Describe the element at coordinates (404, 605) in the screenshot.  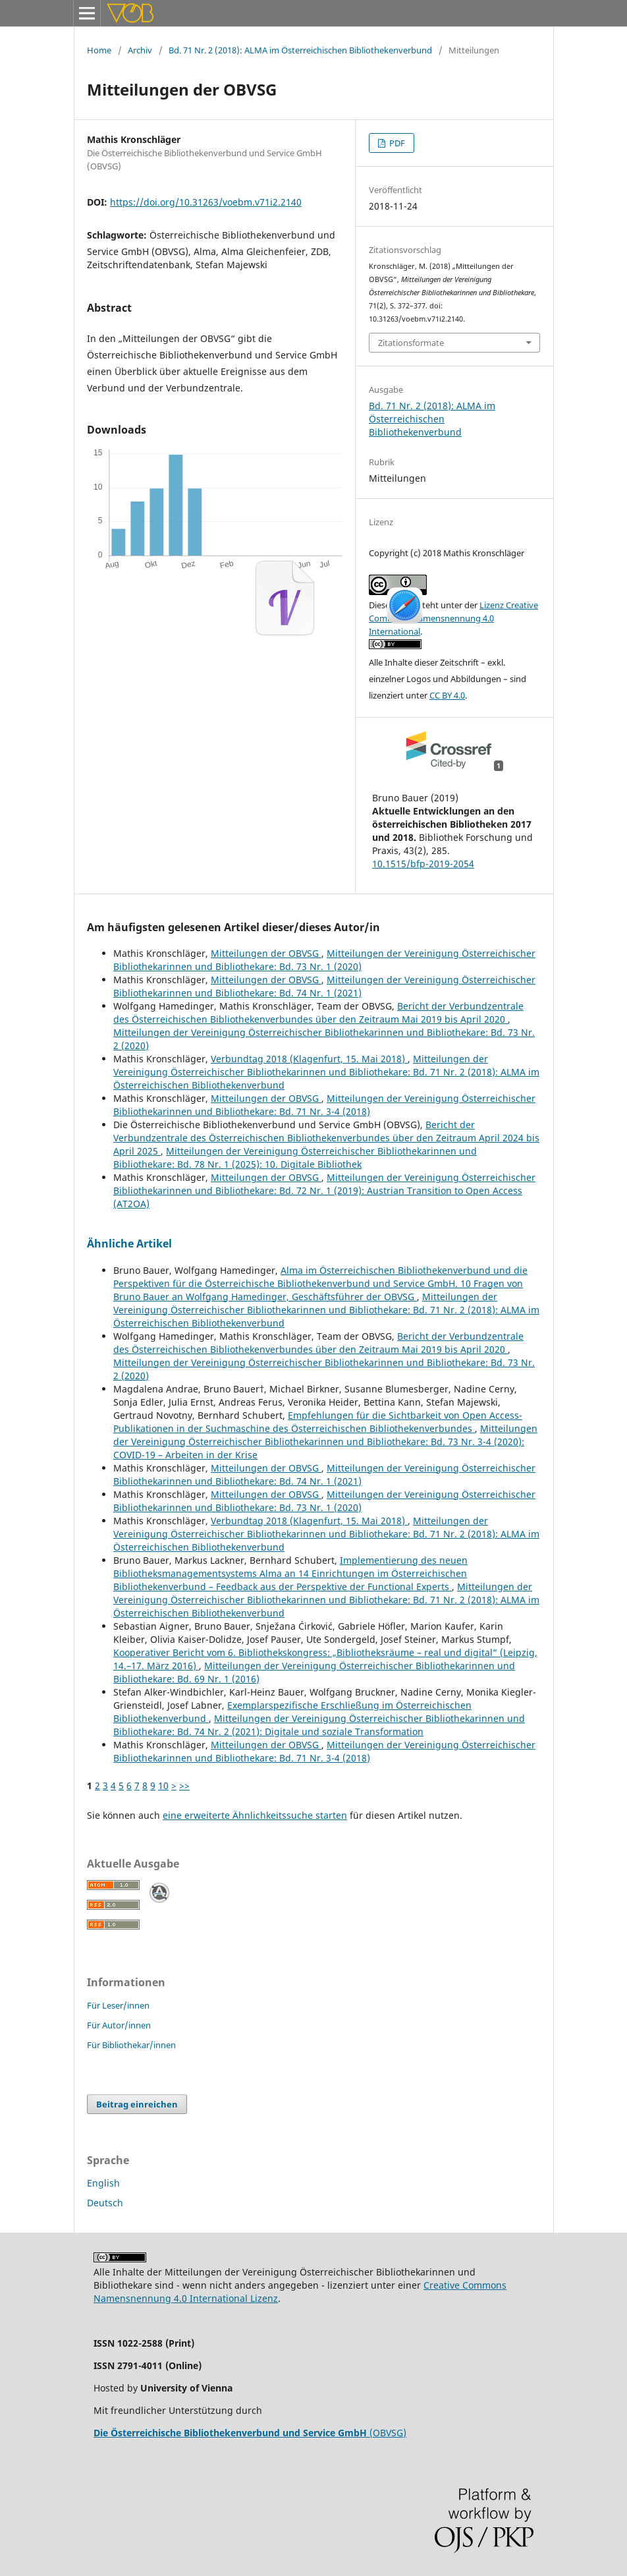
I see `open Safari web browser` at that location.